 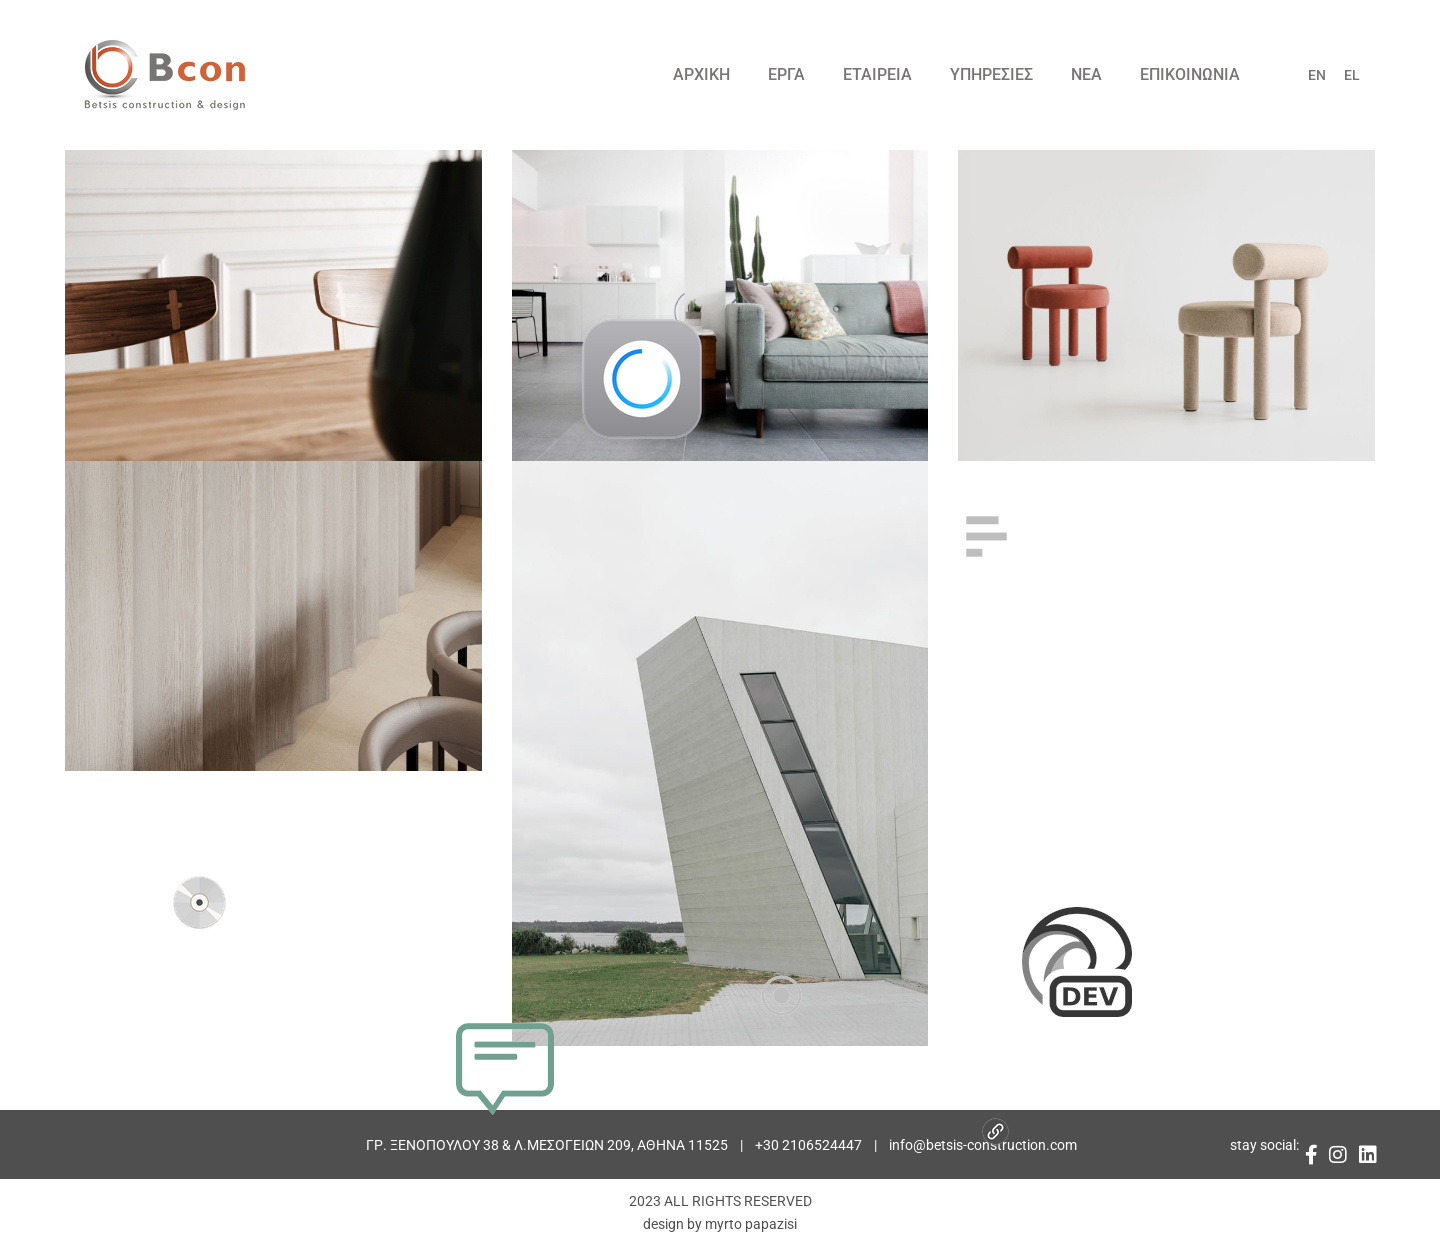 What do you see at coordinates (1077, 962) in the screenshot?
I see `open Microsoft Edge Dev browser` at bounding box center [1077, 962].